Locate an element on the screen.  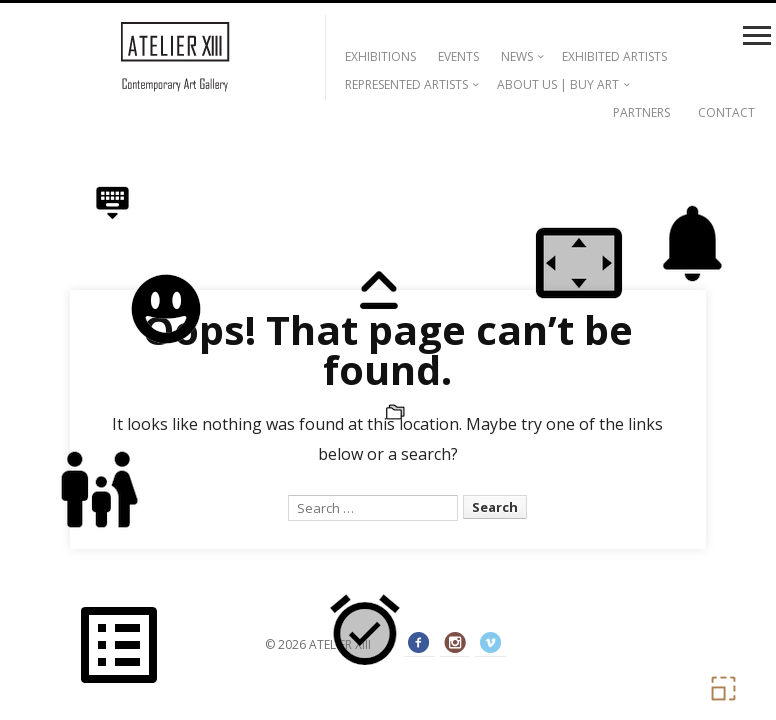
view your notifications is located at coordinates (692, 242).